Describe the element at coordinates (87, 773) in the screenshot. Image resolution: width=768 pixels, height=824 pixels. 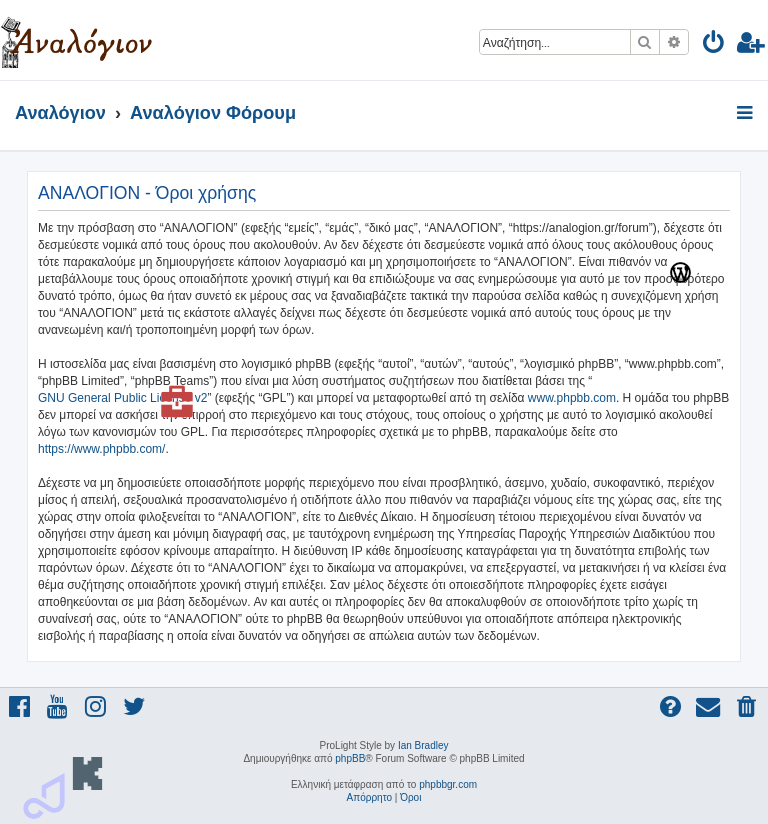
I see `open the Kick streaming app` at that location.